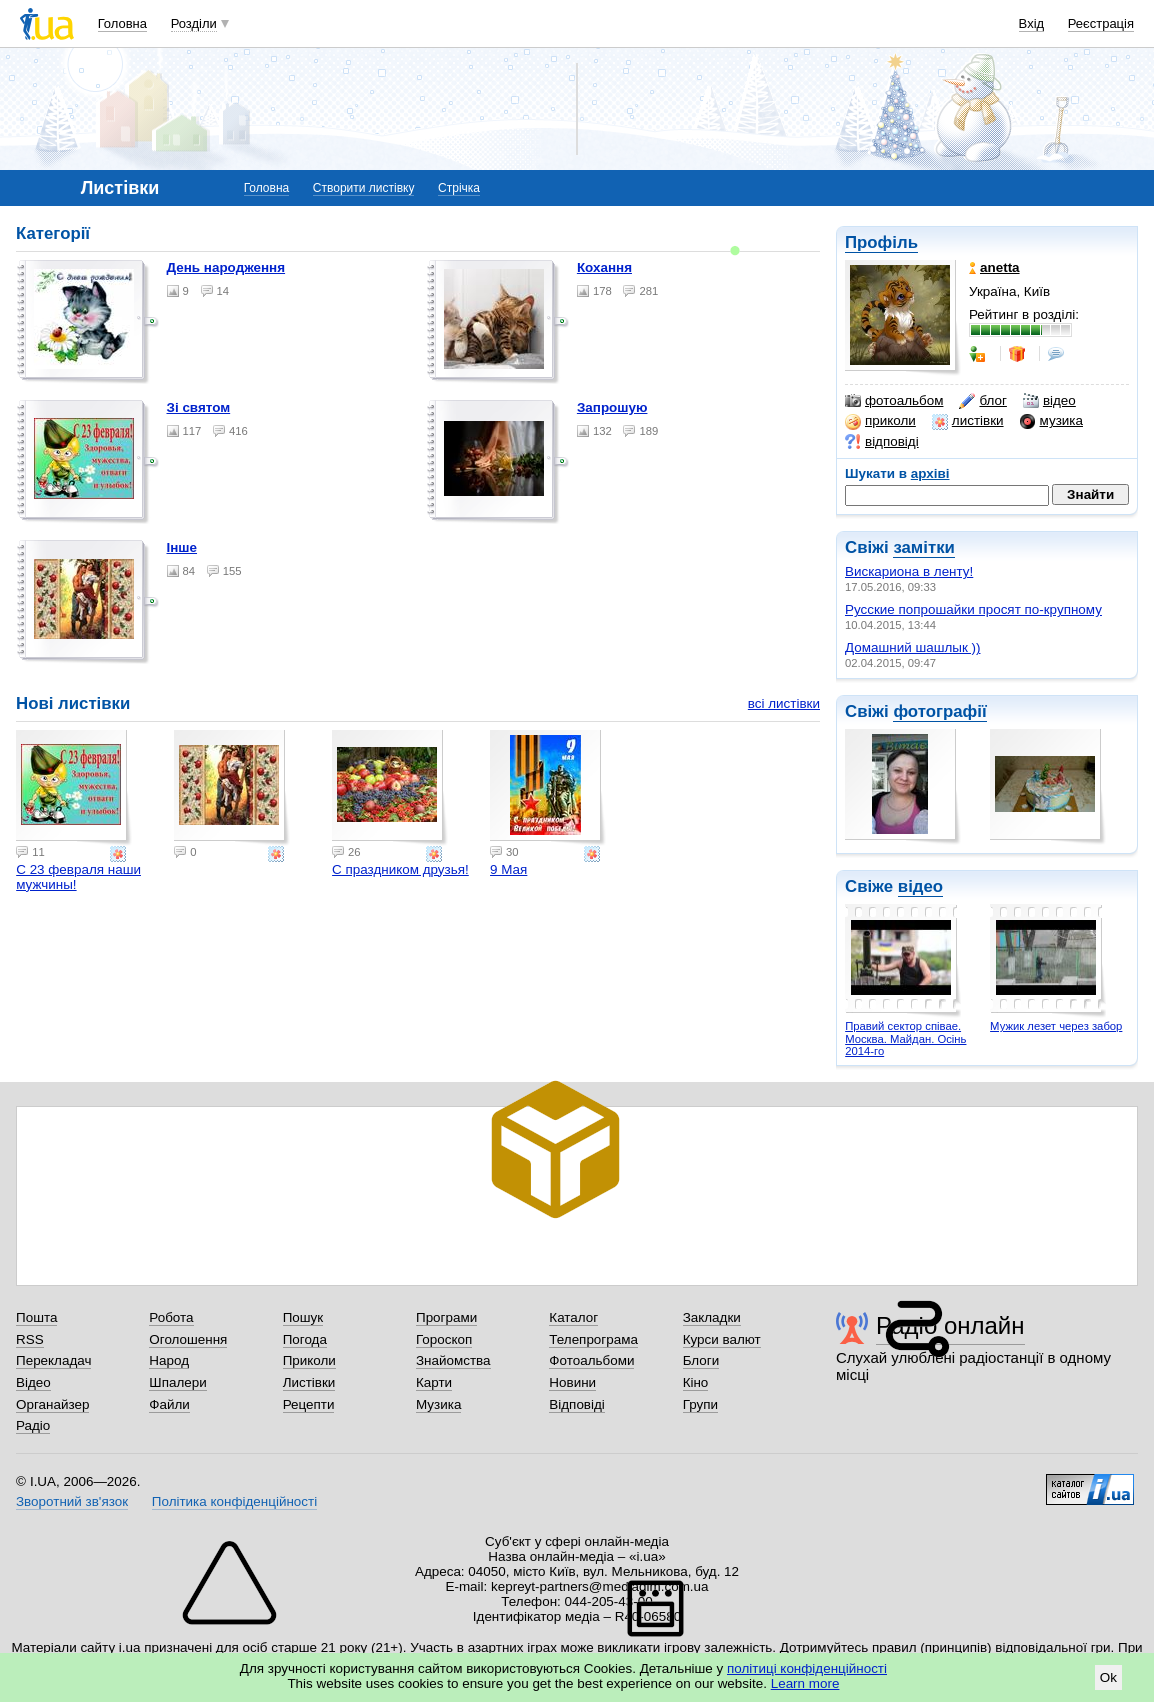 This screenshot has width=1154, height=1702. Describe the element at coordinates (555, 1149) in the screenshot. I see `open codesandbox development environment` at that location.